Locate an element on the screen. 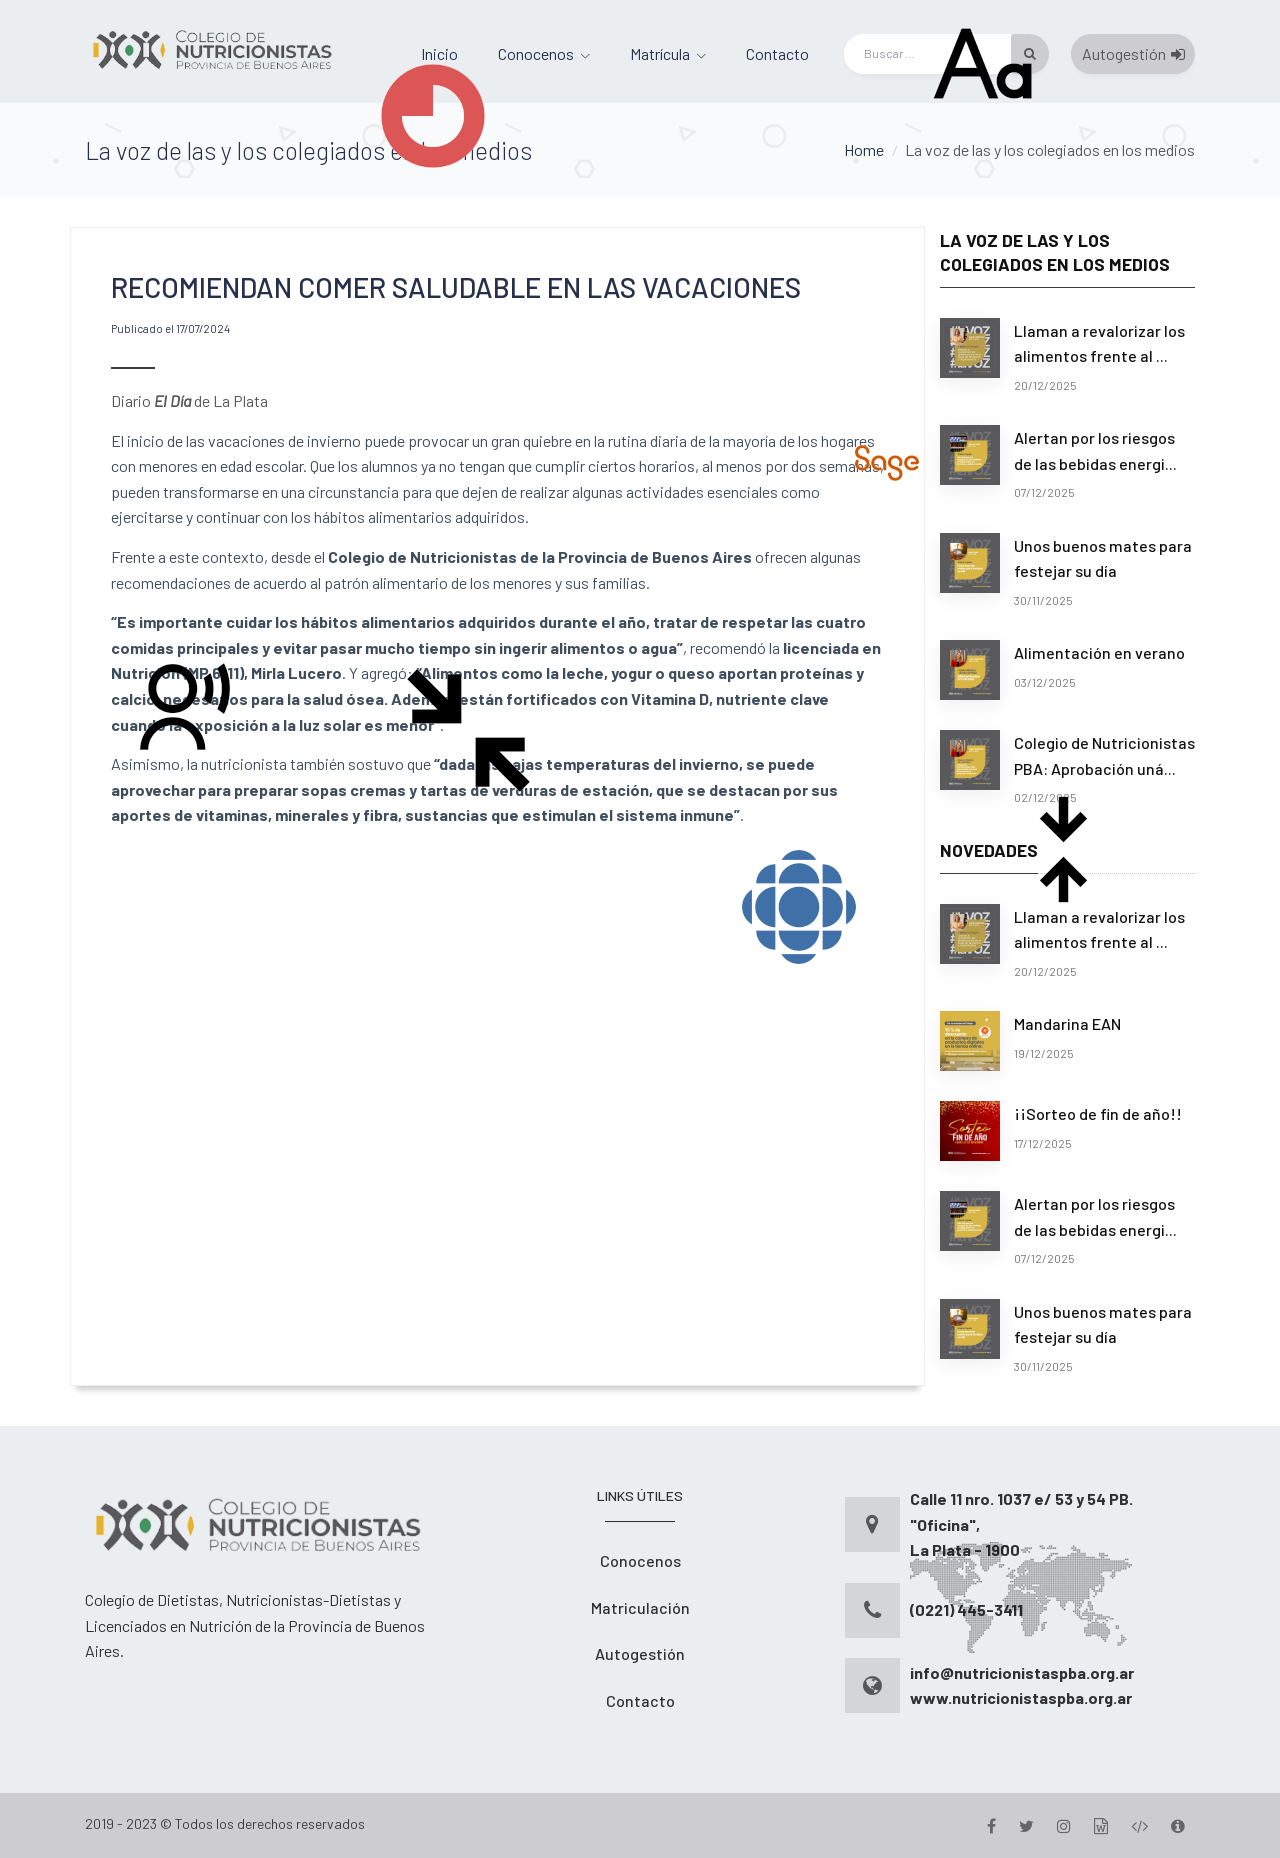  collapse content vertically is located at coordinates (1063, 849).